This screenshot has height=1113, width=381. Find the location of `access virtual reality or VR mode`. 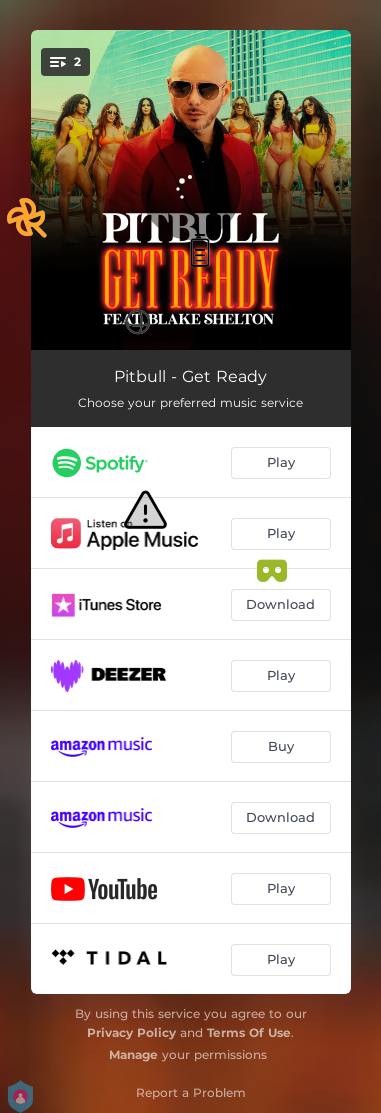

access virtual reality or VR mode is located at coordinates (272, 570).